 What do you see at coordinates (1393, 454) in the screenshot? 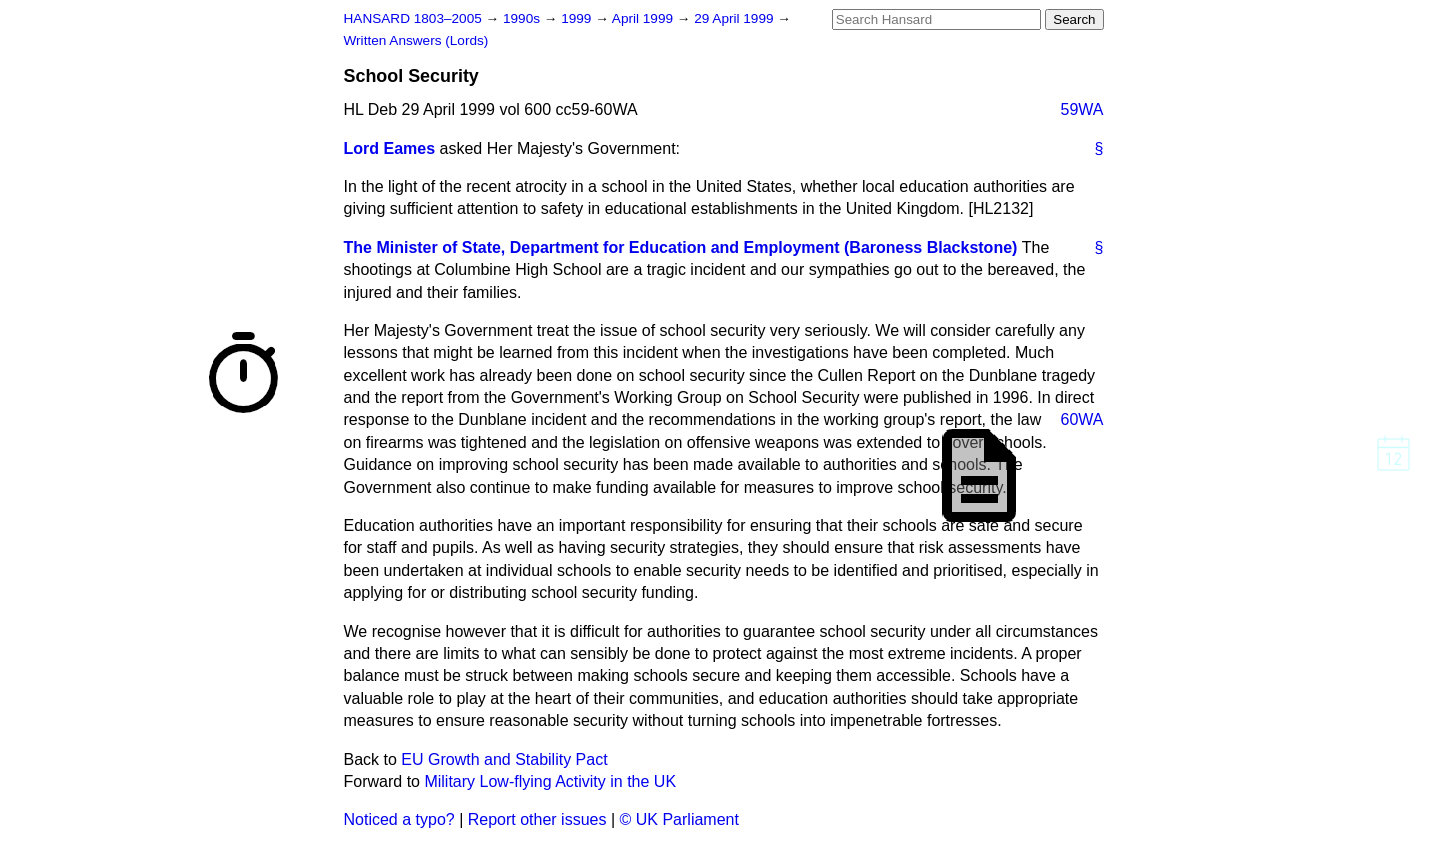
I see `view calendar or schedule` at bounding box center [1393, 454].